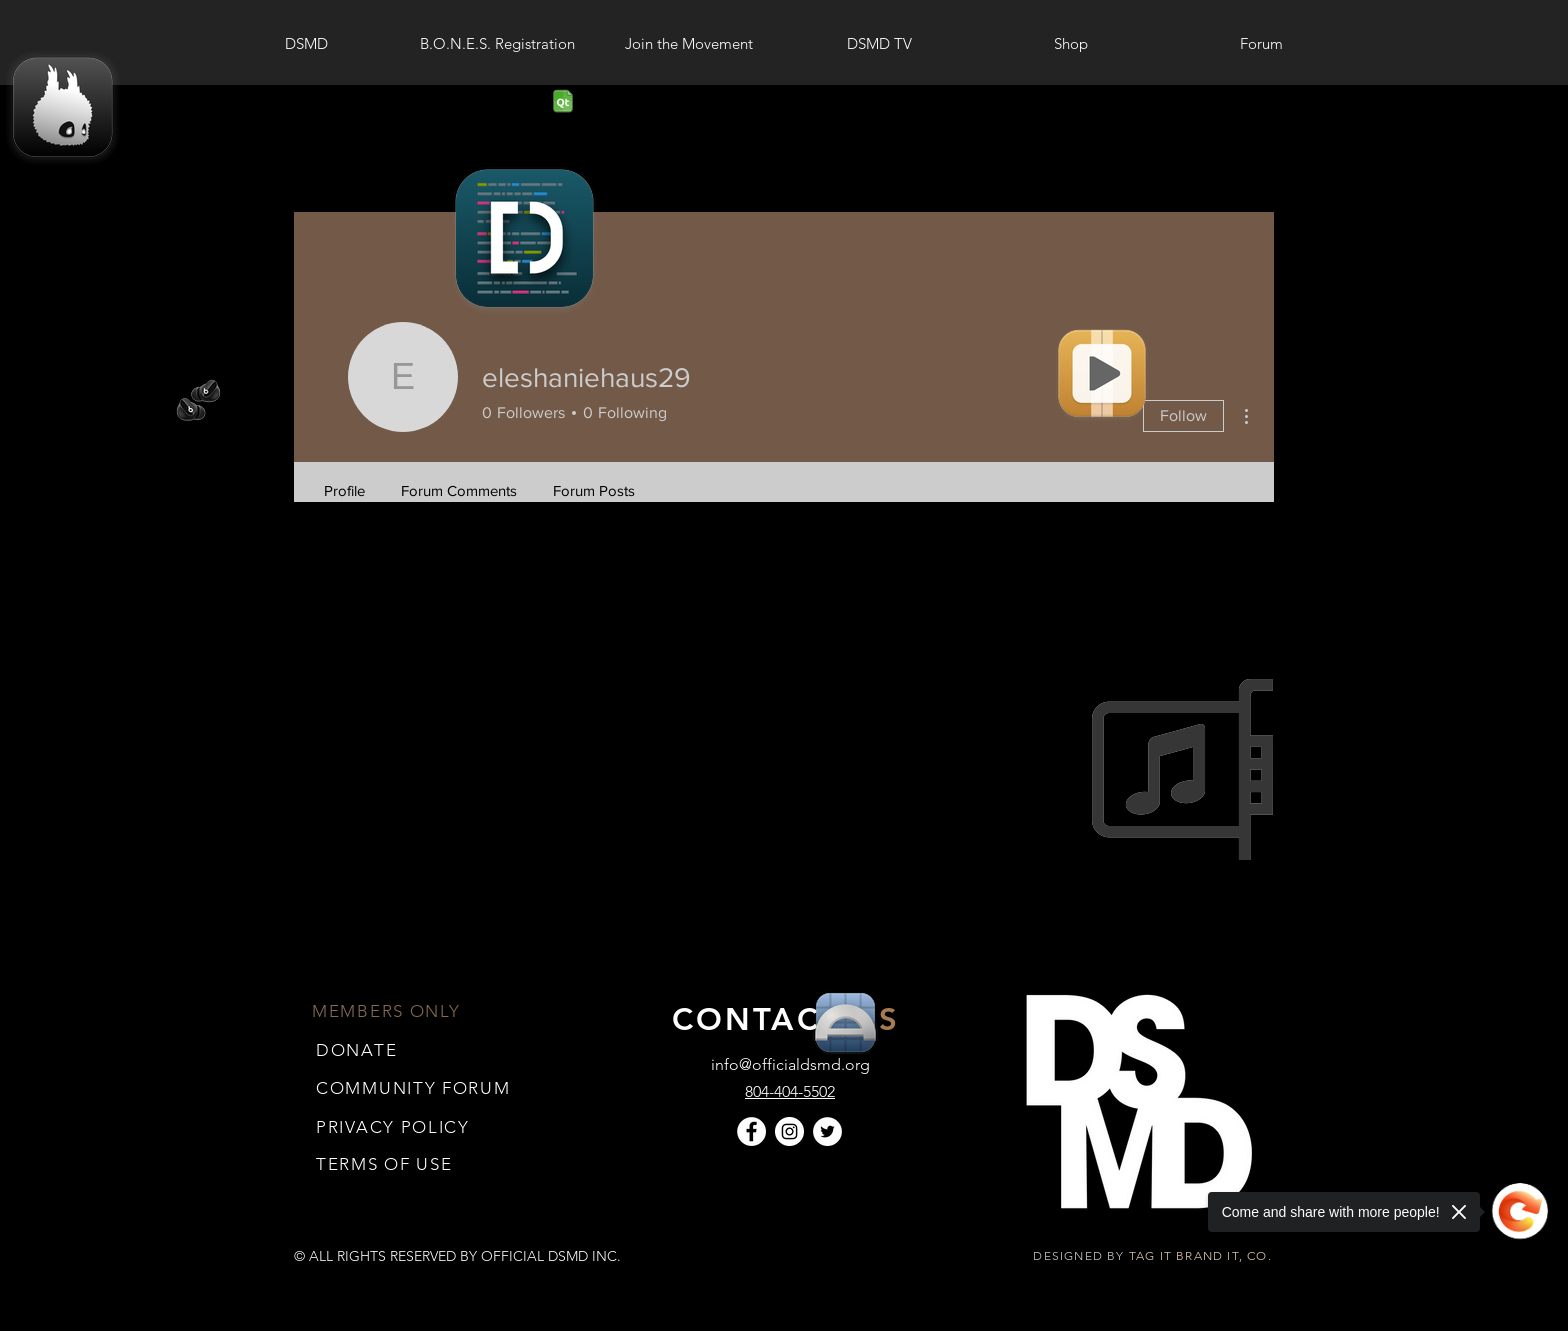 This screenshot has height=1331, width=1568. Describe the element at coordinates (845, 1022) in the screenshot. I see `open design or drafting application` at that location.